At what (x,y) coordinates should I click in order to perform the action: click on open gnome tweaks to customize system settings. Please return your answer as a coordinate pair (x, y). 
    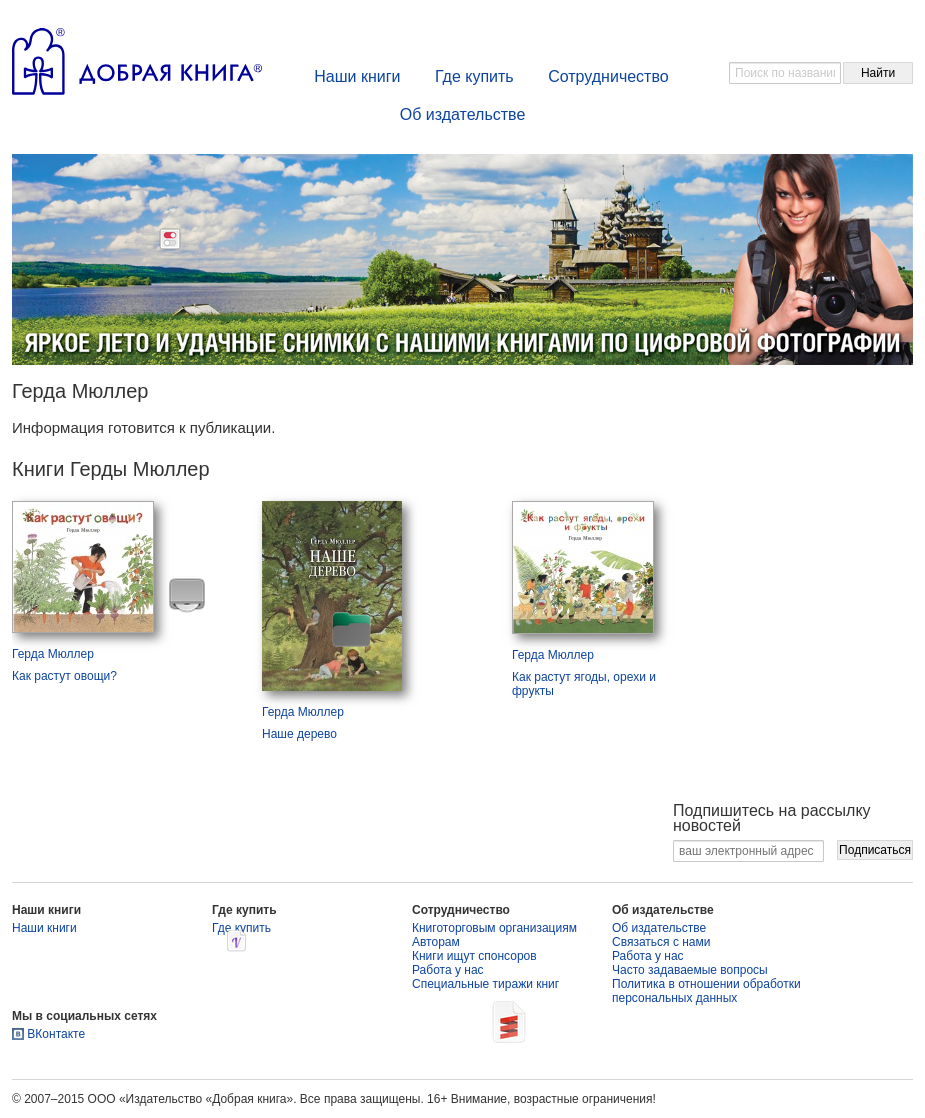
    Looking at the image, I should click on (170, 239).